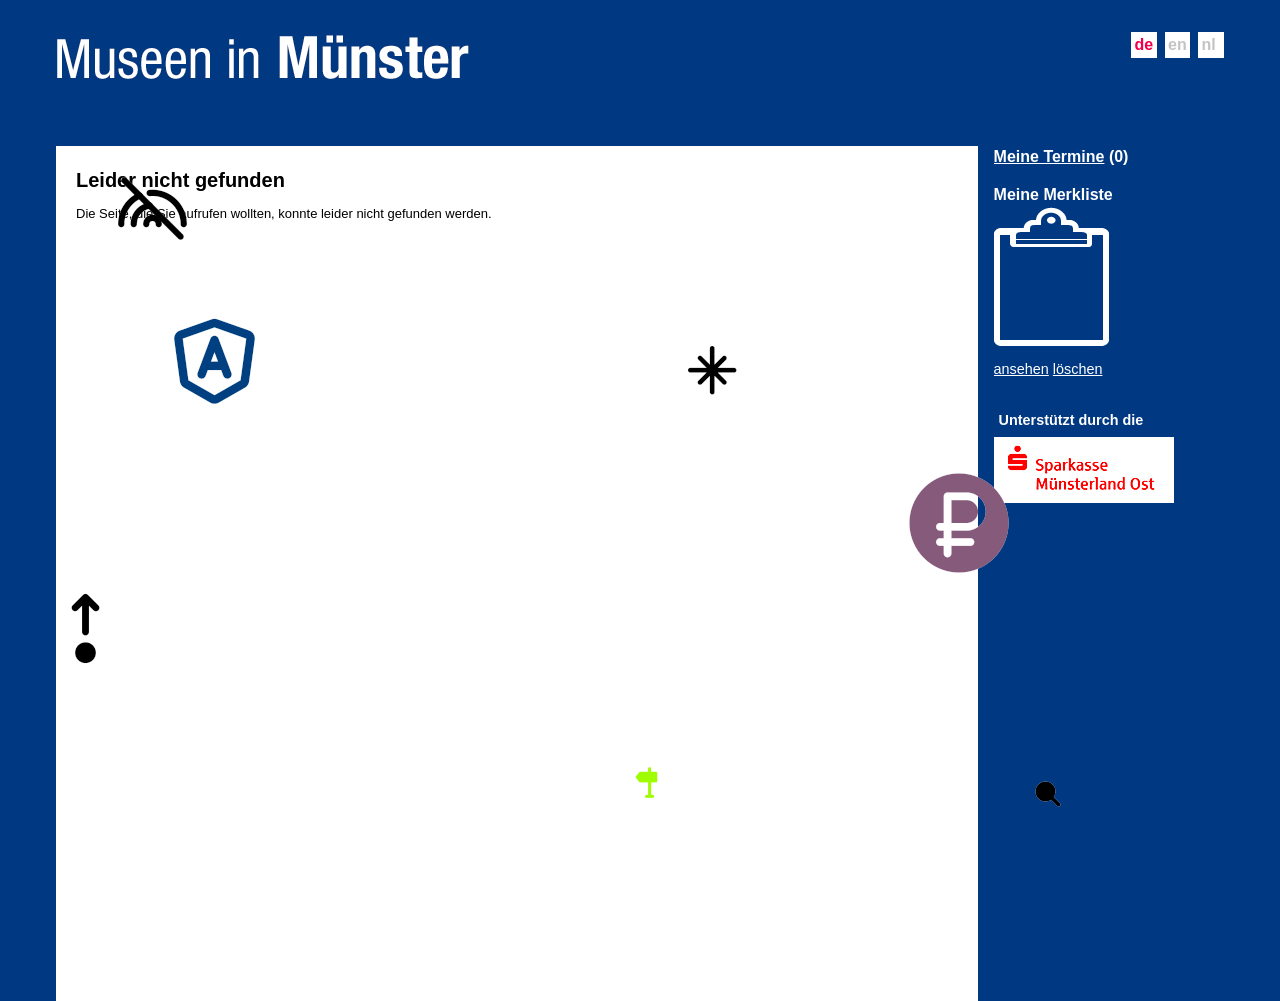 The width and height of the screenshot is (1280, 1001). Describe the element at coordinates (214, 361) in the screenshot. I see `angular framework logo` at that location.